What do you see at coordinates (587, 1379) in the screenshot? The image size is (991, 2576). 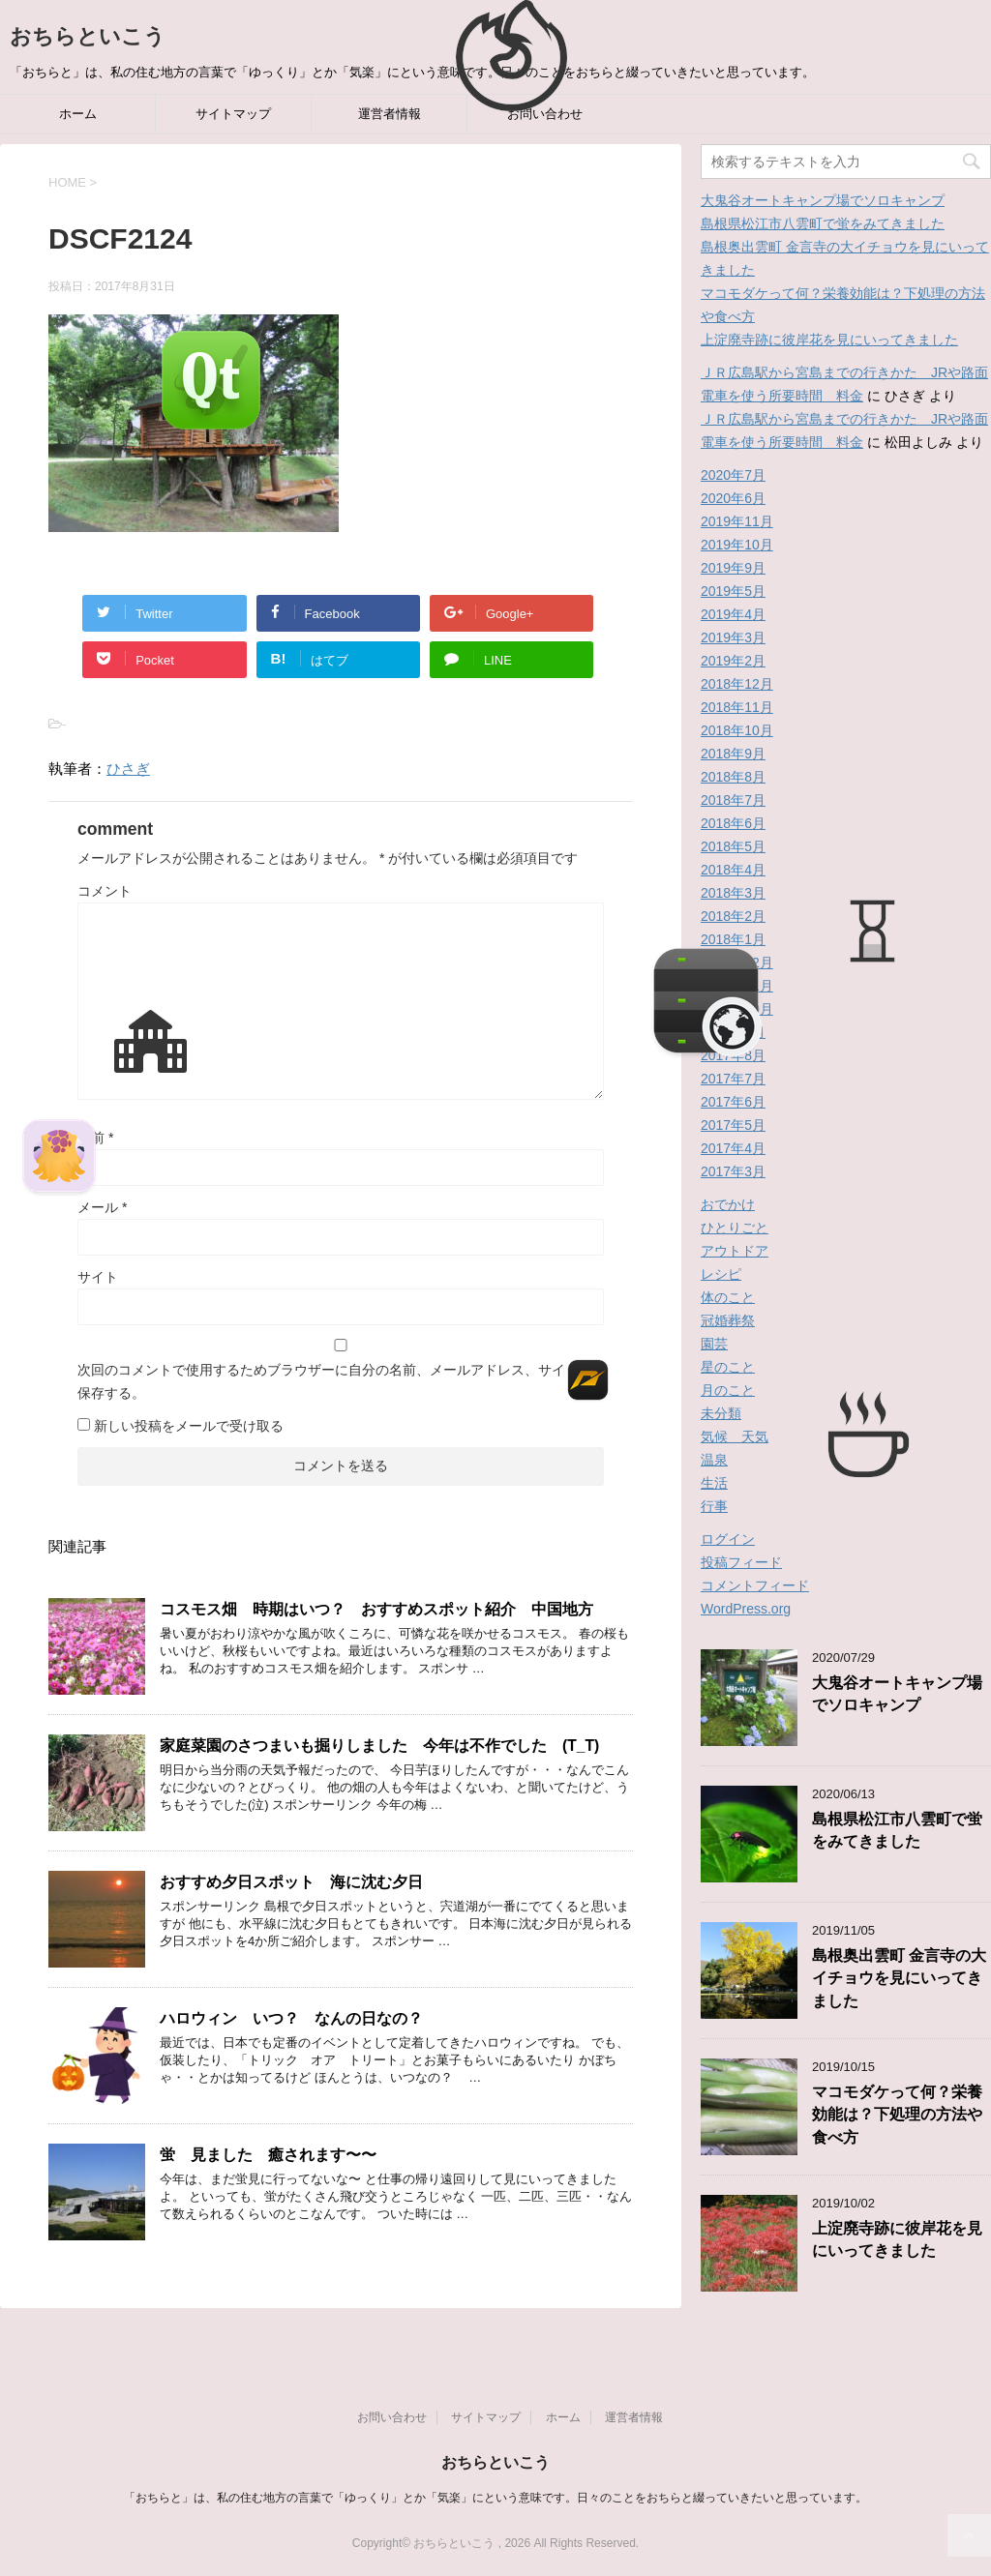 I see `launch need for speed undercover game` at bounding box center [587, 1379].